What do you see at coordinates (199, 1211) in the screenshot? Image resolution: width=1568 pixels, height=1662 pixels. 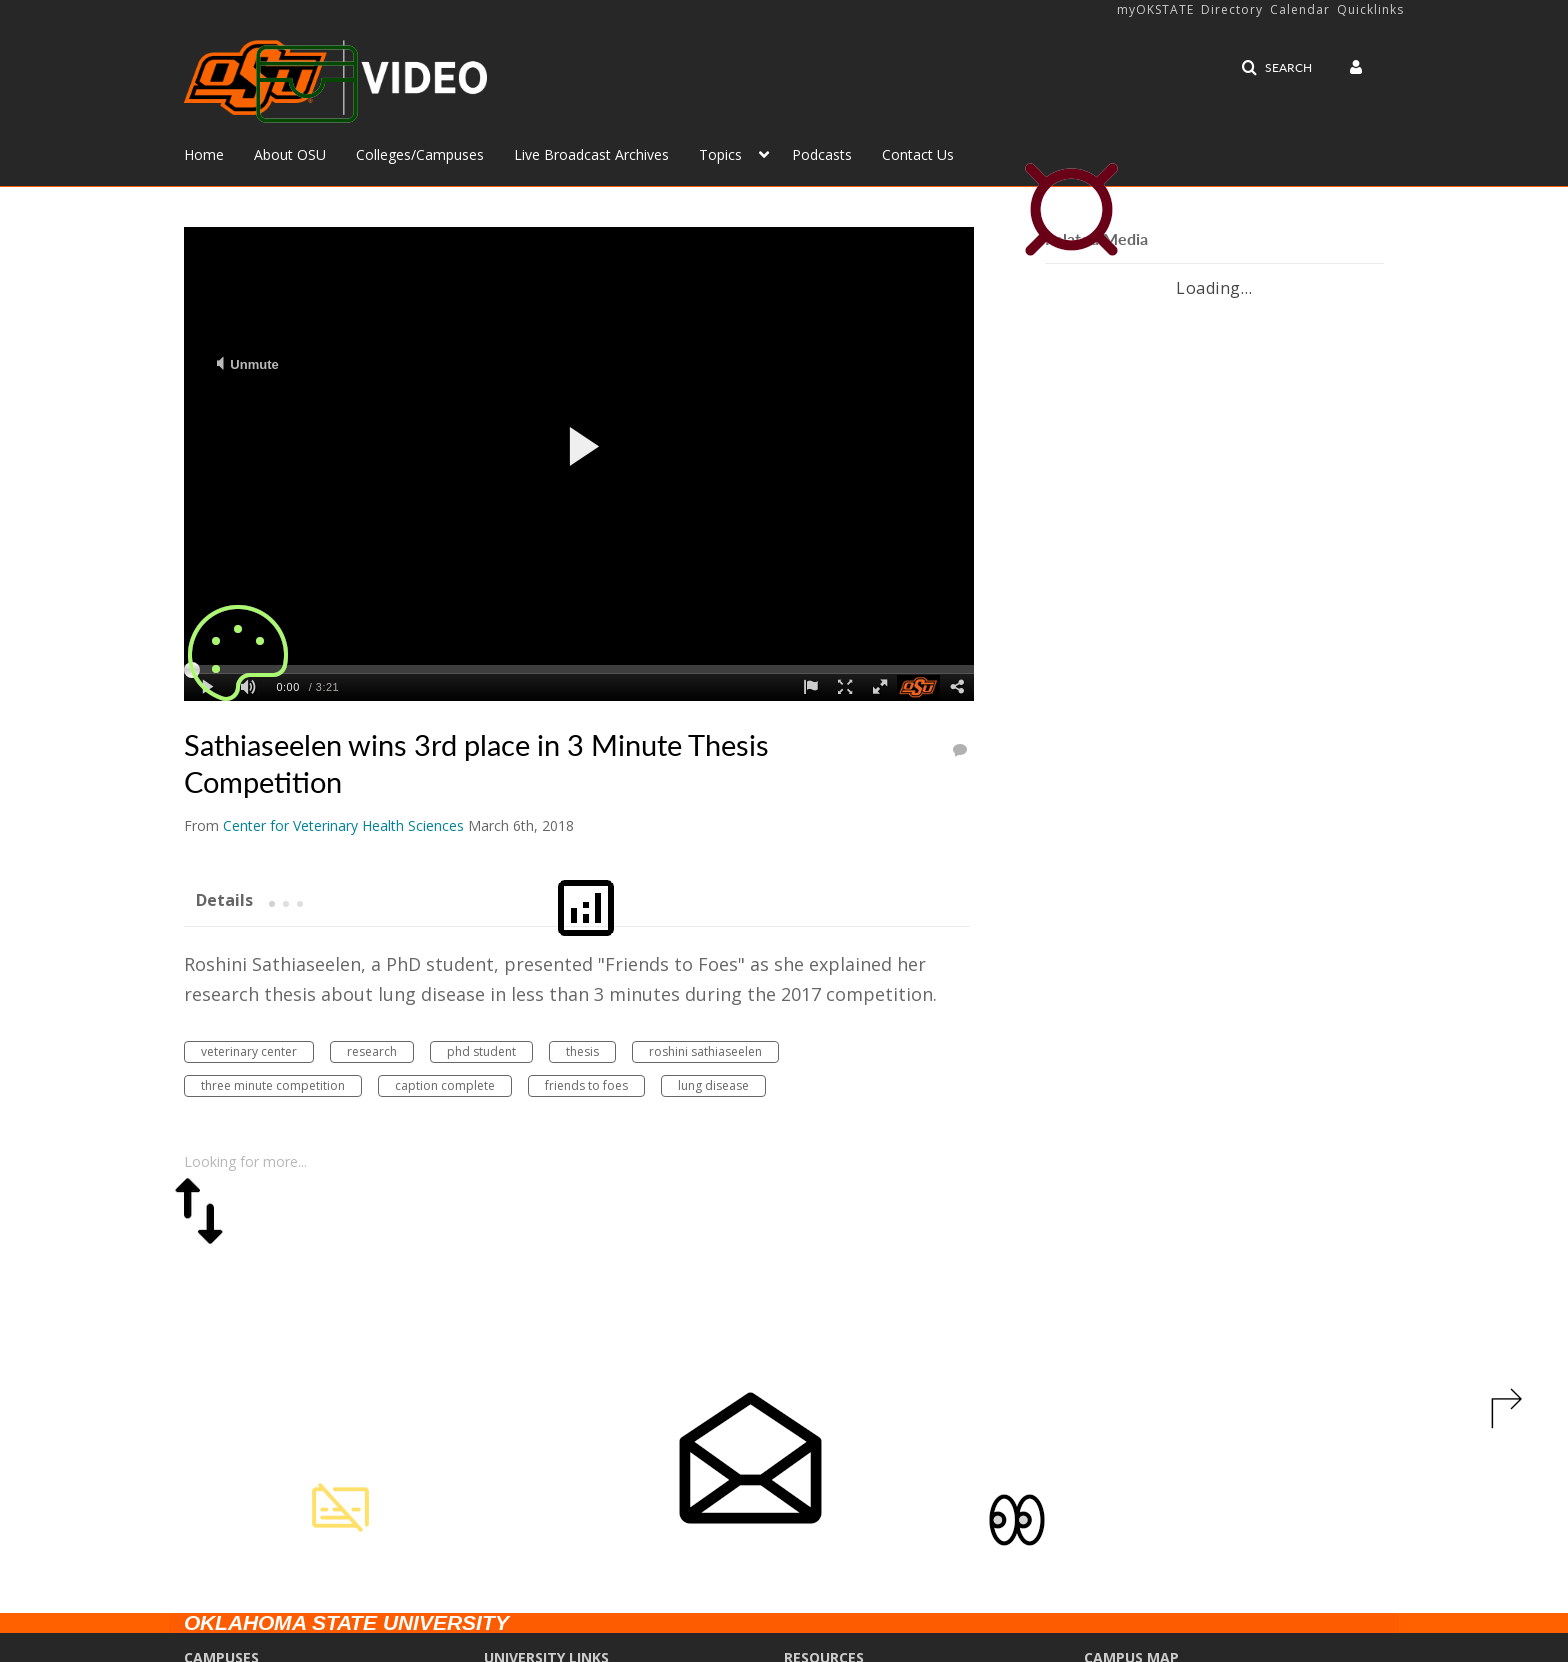 I see `import or export data` at bounding box center [199, 1211].